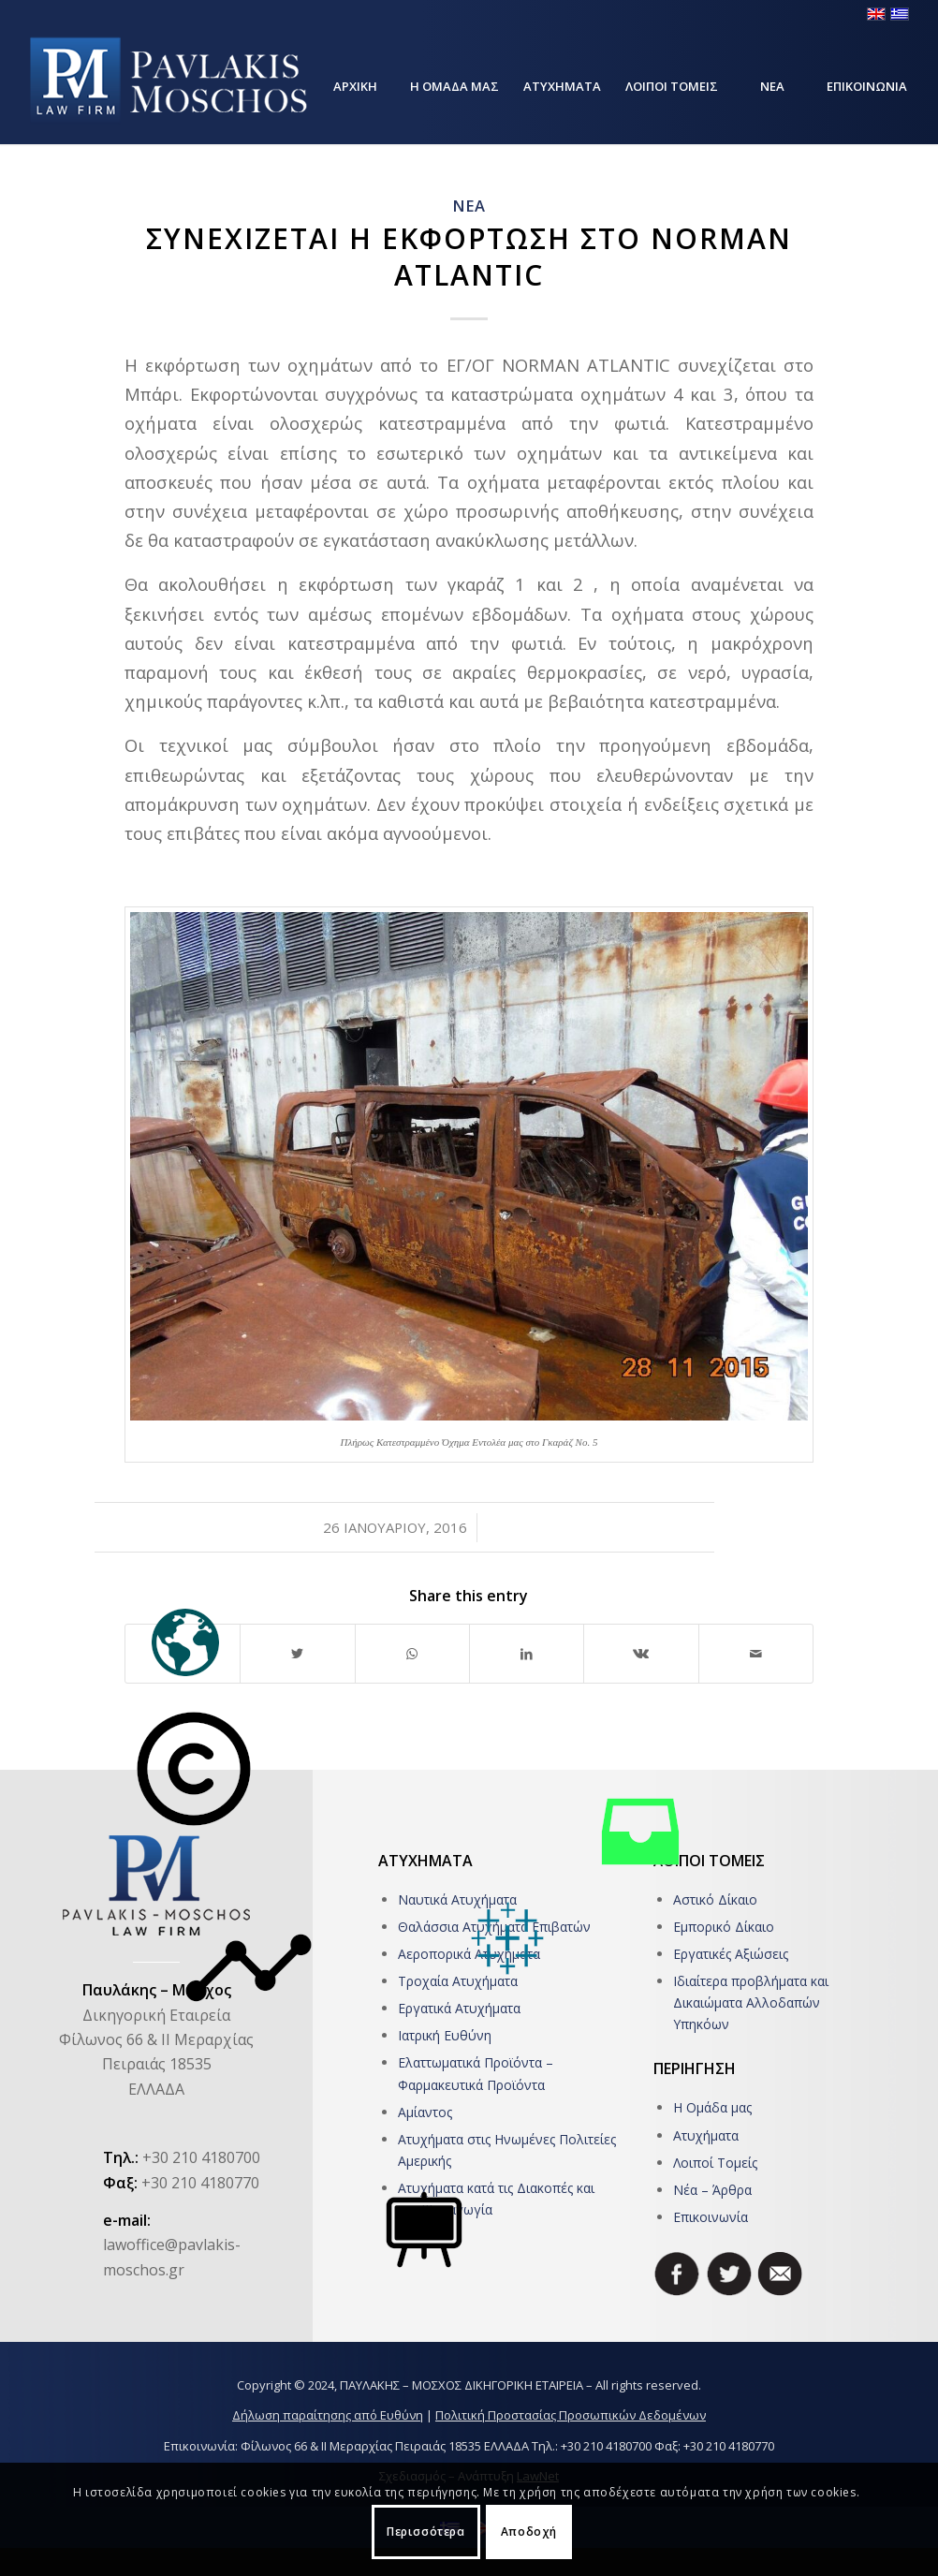  What do you see at coordinates (248, 1967) in the screenshot?
I see `view analytics and statistics` at bounding box center [248, 1967].